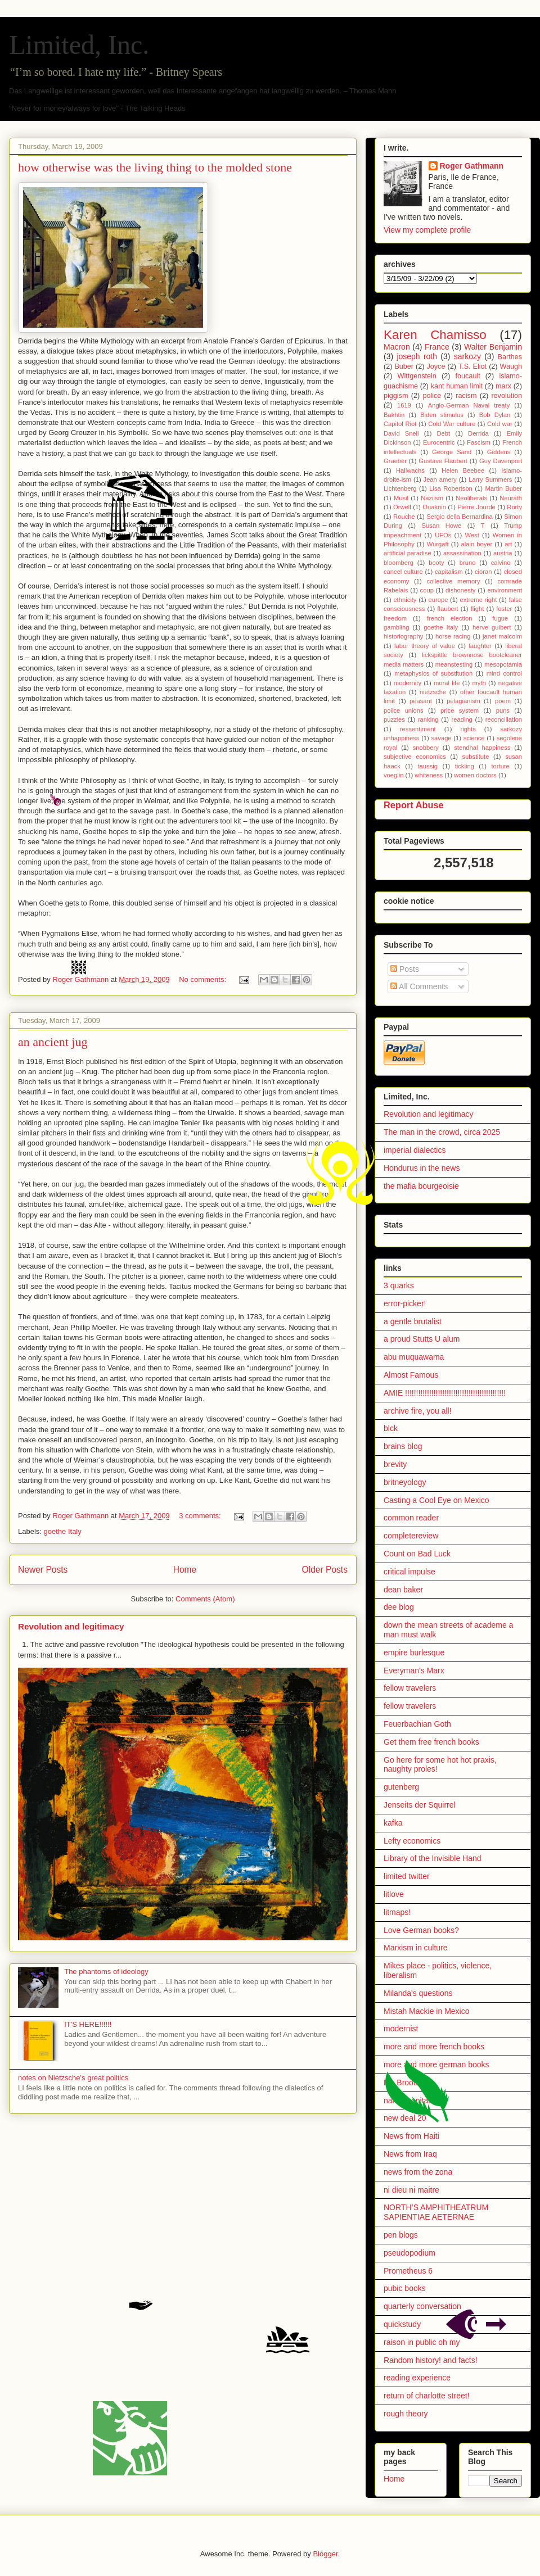 This screenshot has height=2576, width=540. Describe the element at coordinates (477, 2324) in the screenshot. I see `look at or focus on a target object` at that location.